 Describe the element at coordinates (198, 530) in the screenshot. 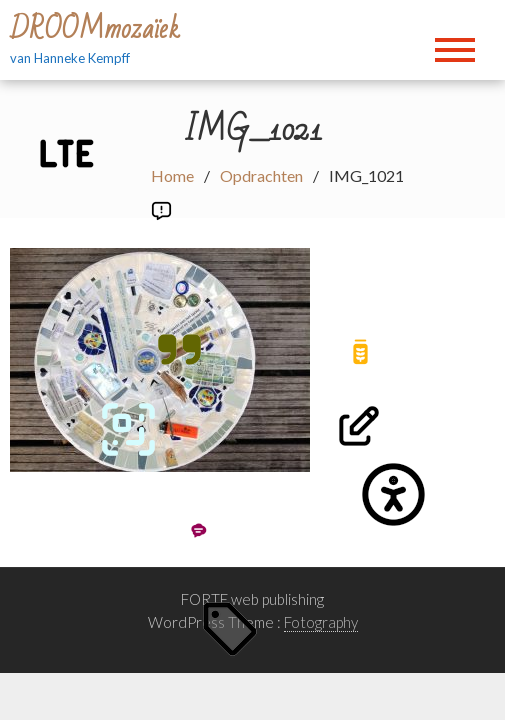

I see `open chat or messaging` at that location.